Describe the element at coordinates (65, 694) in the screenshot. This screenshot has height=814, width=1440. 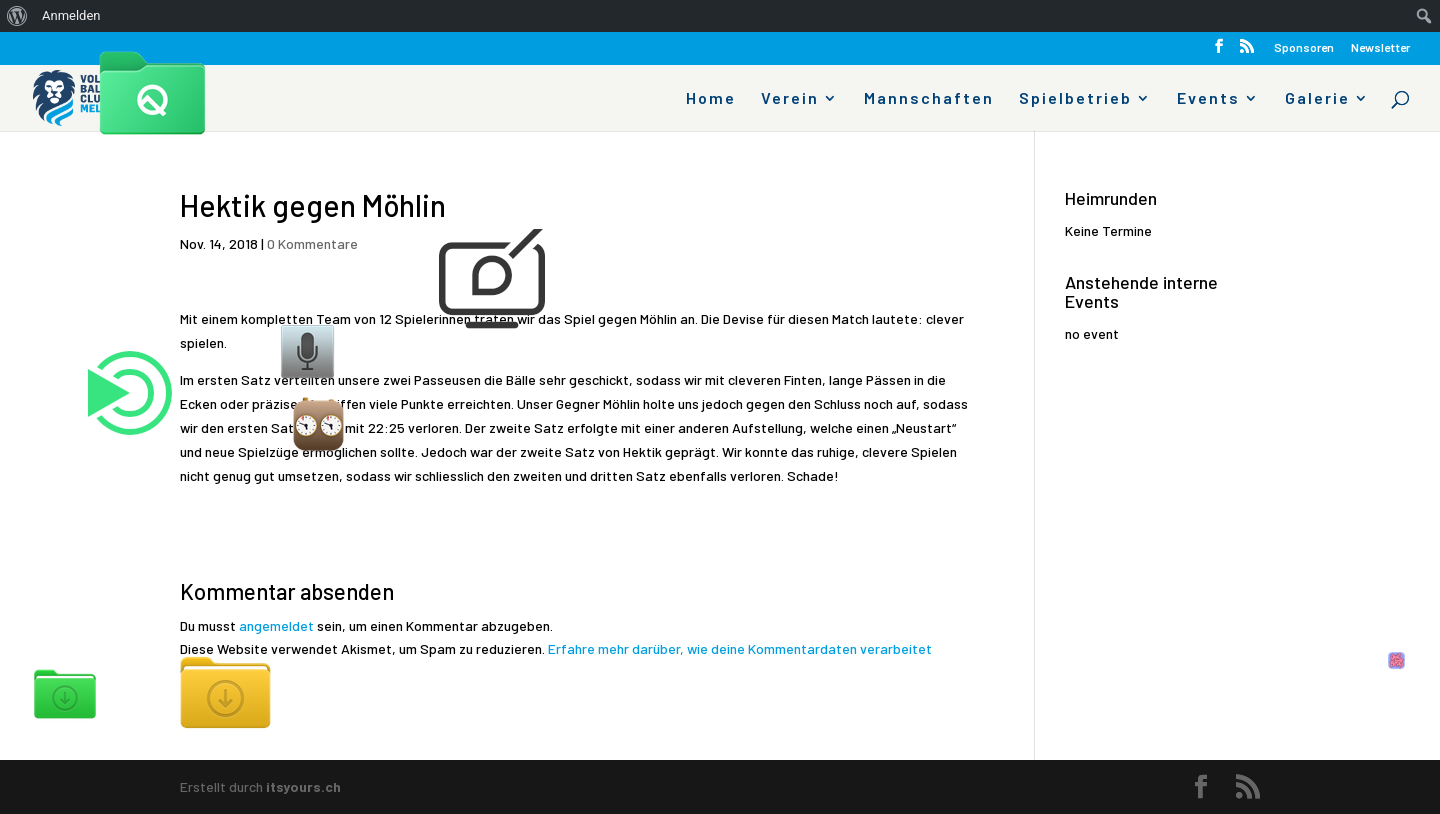
I see `open downloads folder` at that location.